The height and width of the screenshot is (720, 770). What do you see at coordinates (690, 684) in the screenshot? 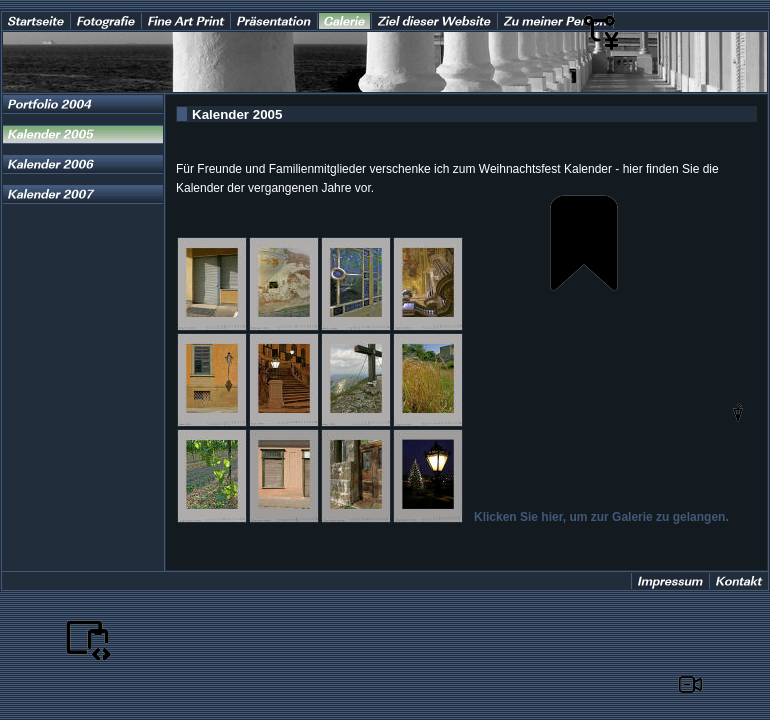
I see `remove video from playlist or queue` at bounding box center [690, 684].